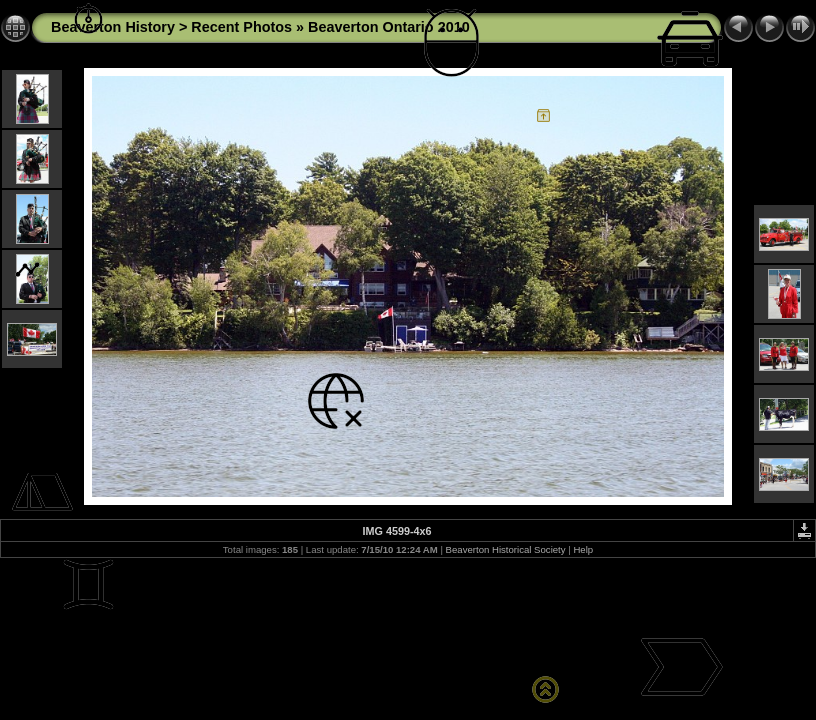  I want to click on upload or export a package, so click(543, 115).